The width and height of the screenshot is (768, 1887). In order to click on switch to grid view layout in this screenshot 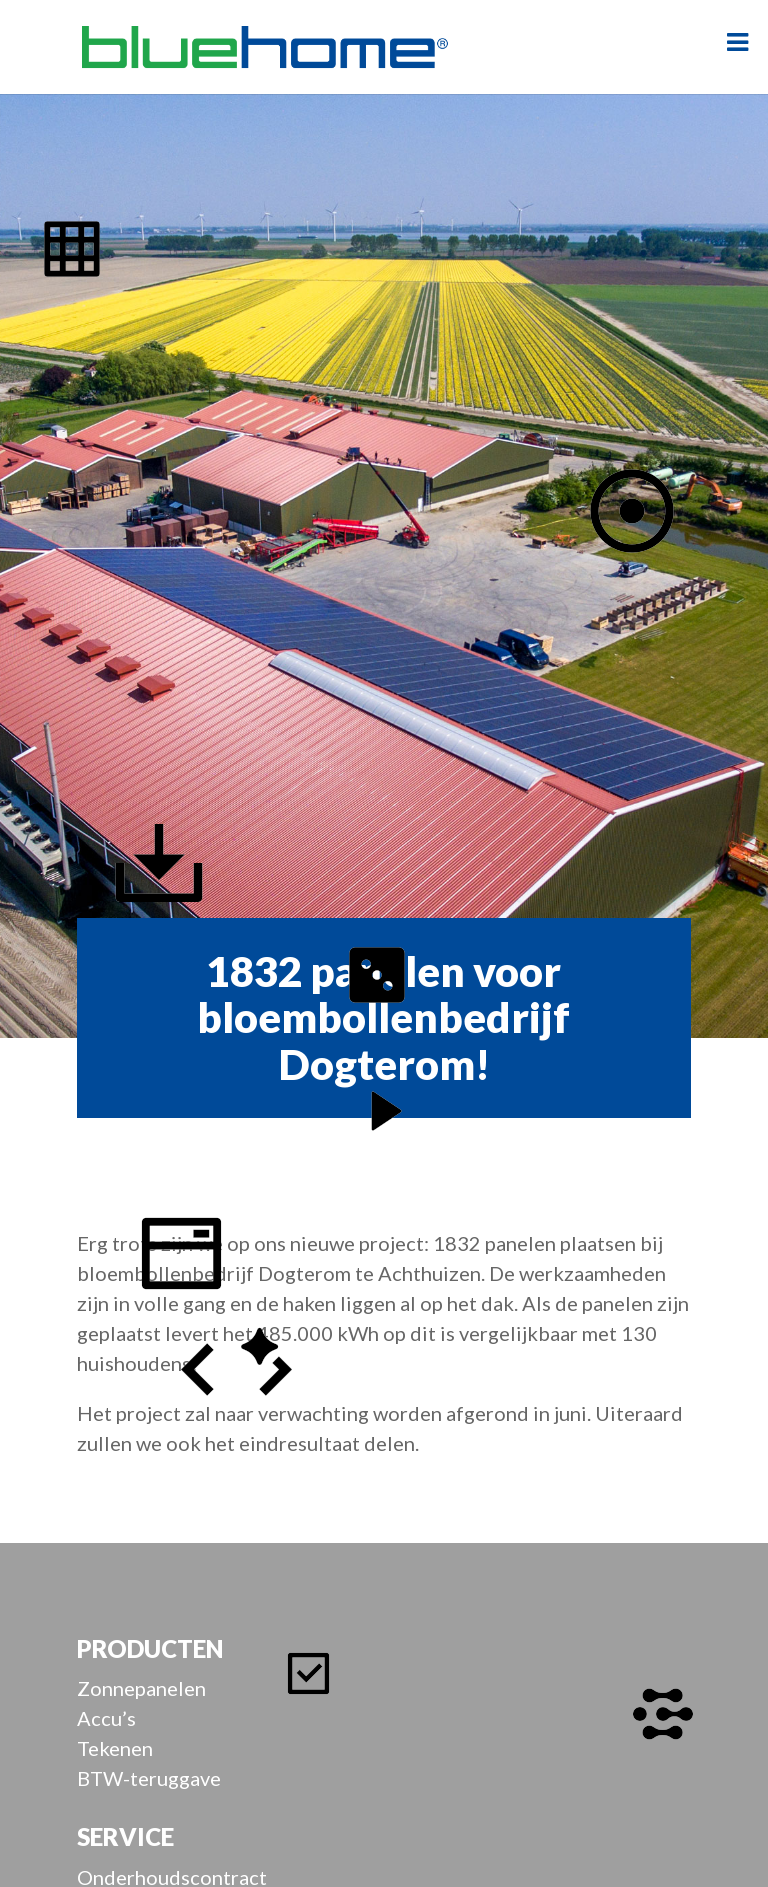, I will do `click(72, 249)`.